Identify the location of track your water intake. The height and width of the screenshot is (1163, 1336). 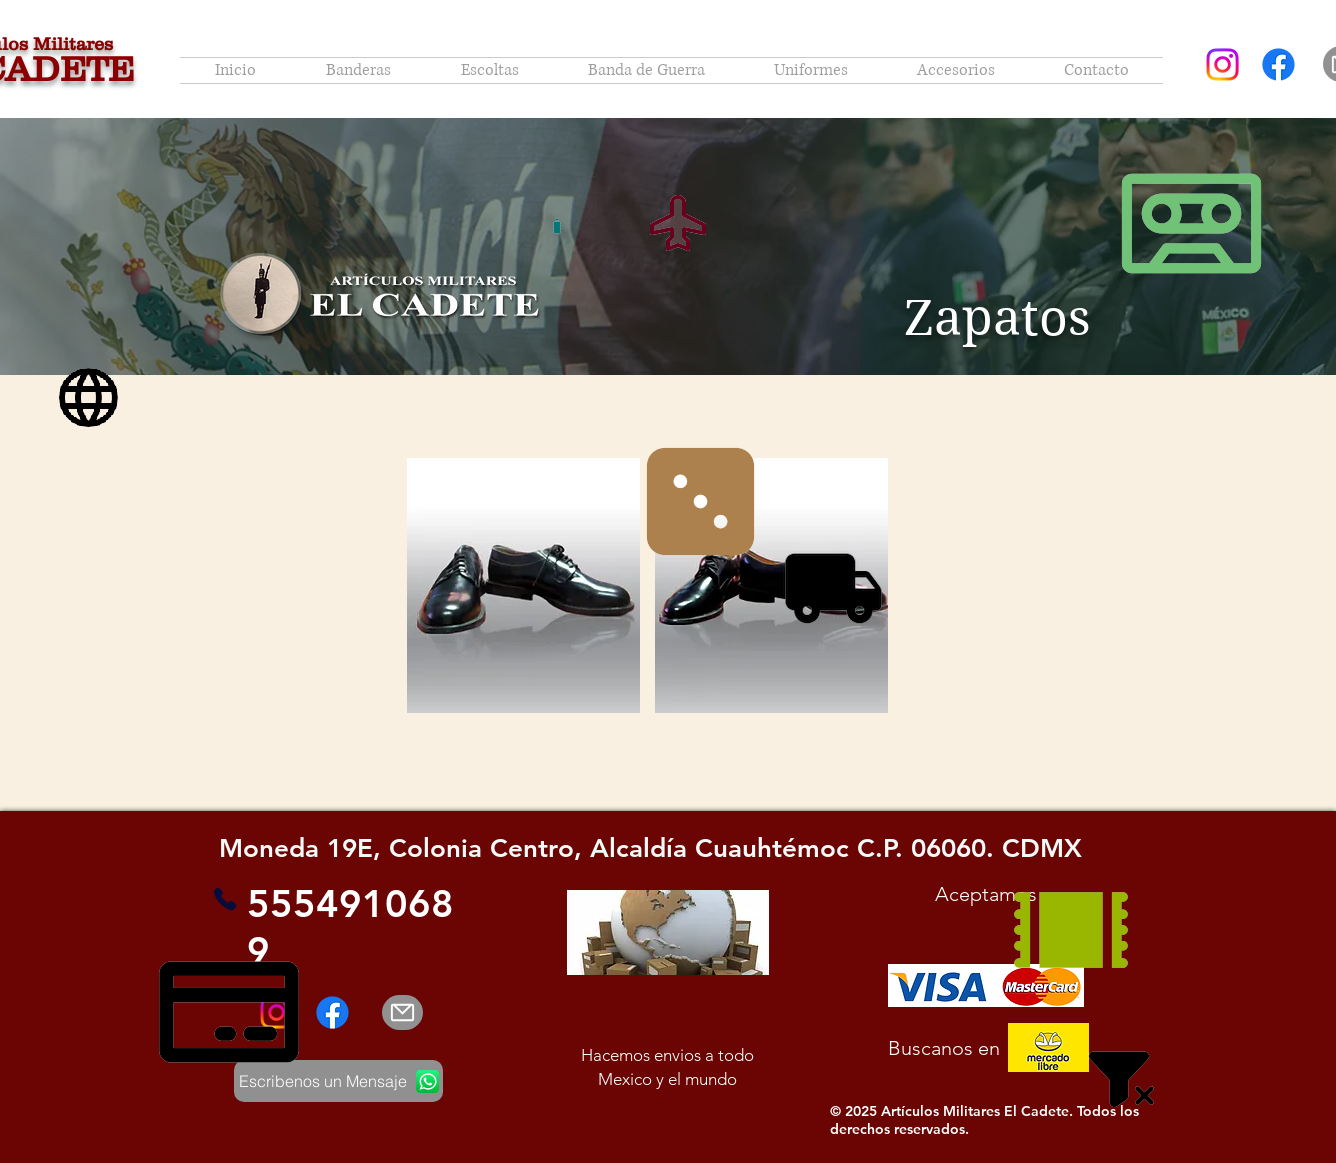
(557, 226).